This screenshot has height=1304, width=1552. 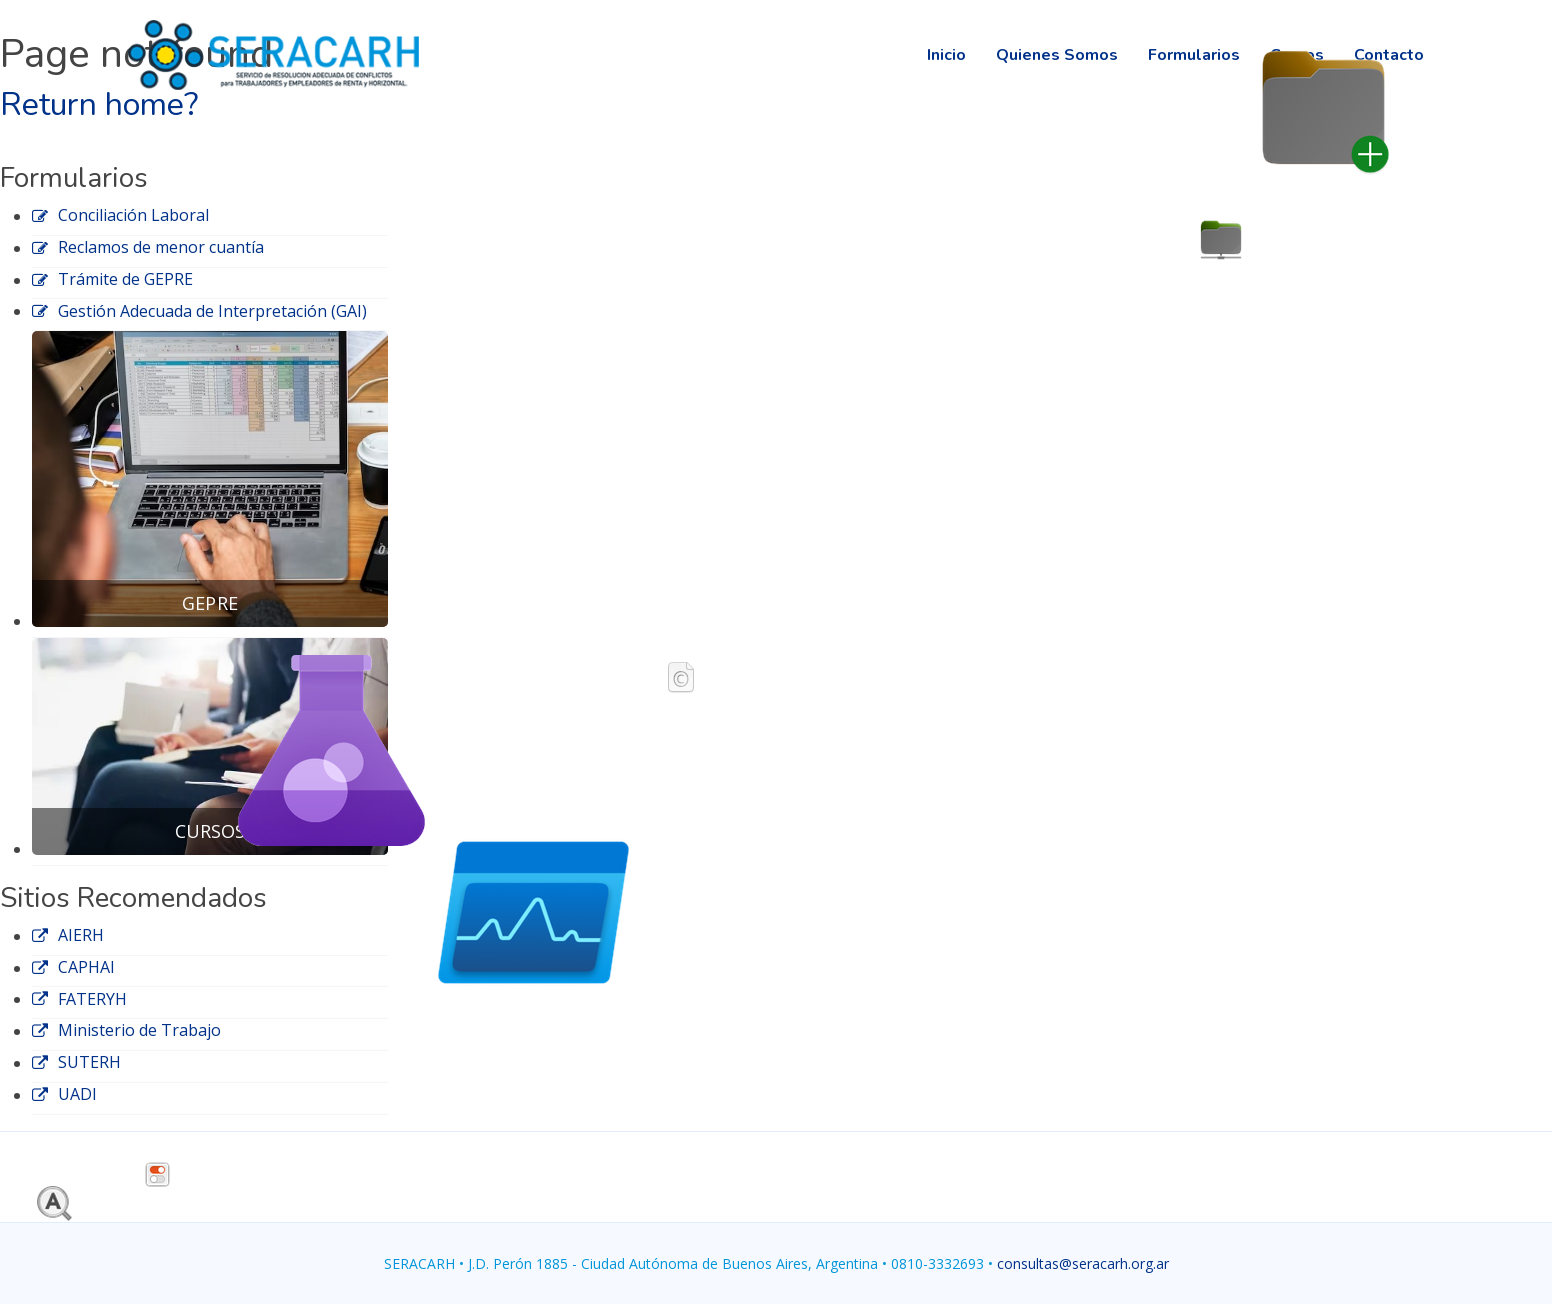 I want to click on access a remote or network folder, so click(x=1221, y=239).